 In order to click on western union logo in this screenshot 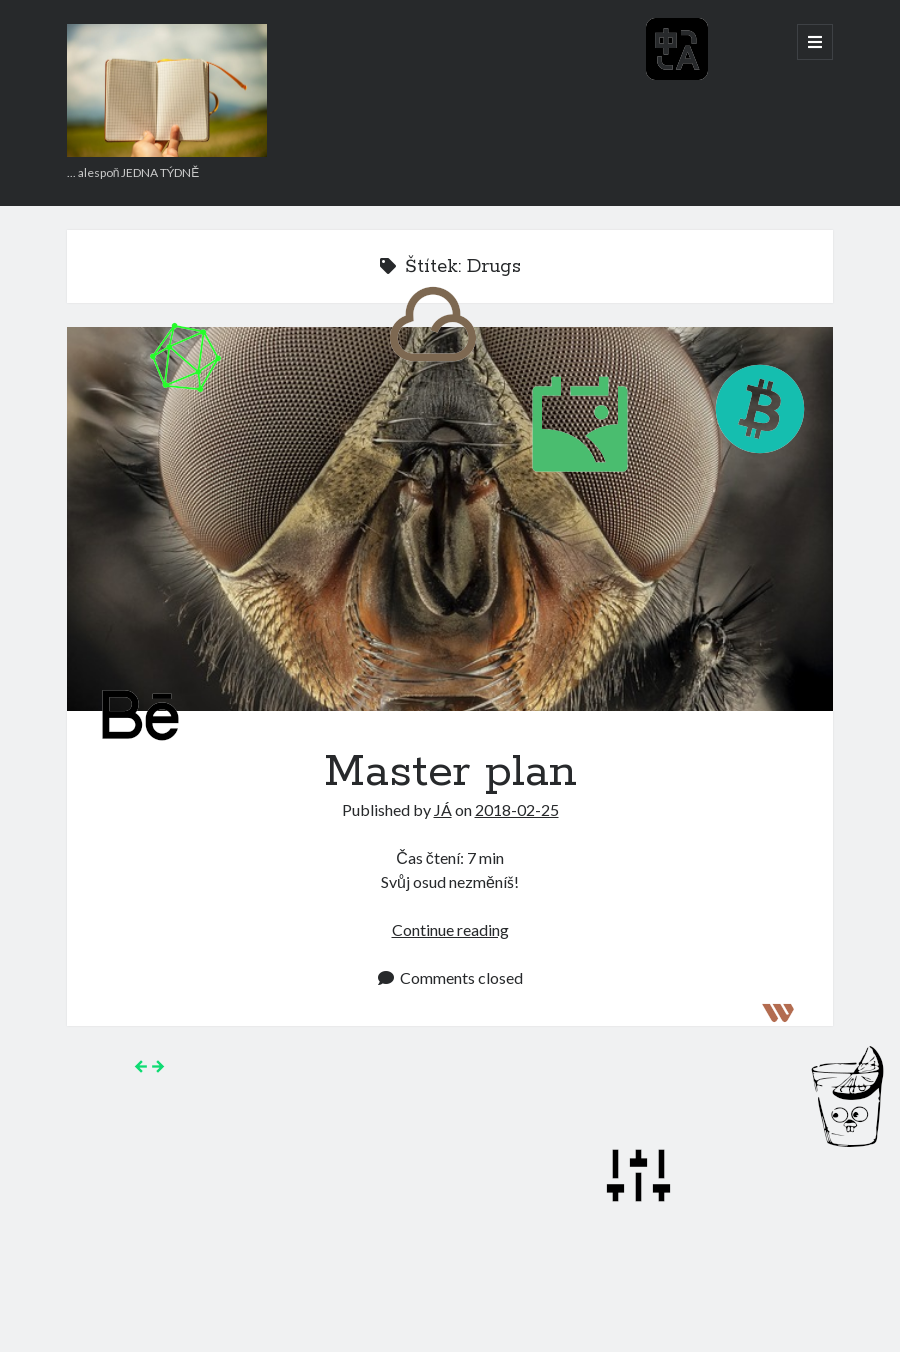, I will do `click(778, 1013)`.